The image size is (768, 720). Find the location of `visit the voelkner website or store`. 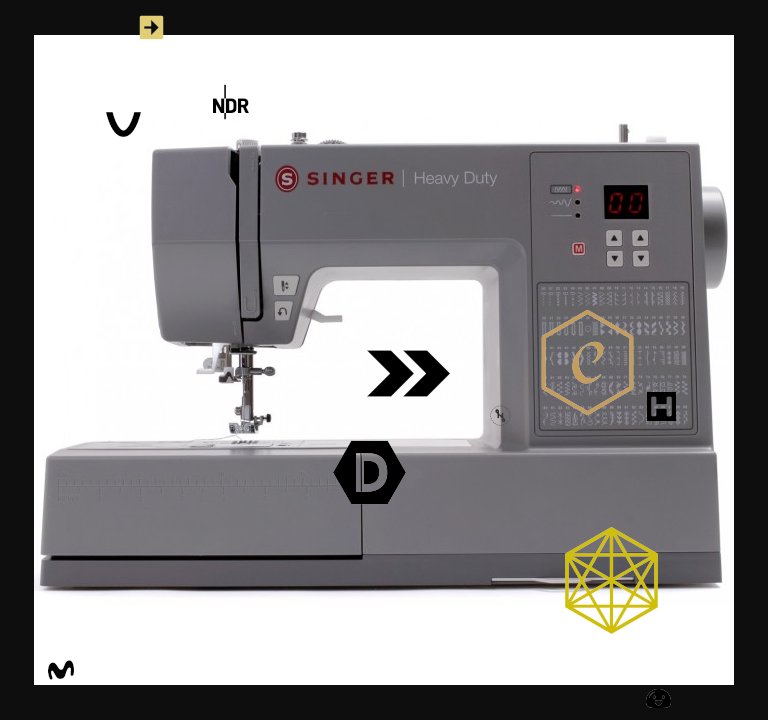

visit the voelkner website or store is located at coordinates (123, 124).